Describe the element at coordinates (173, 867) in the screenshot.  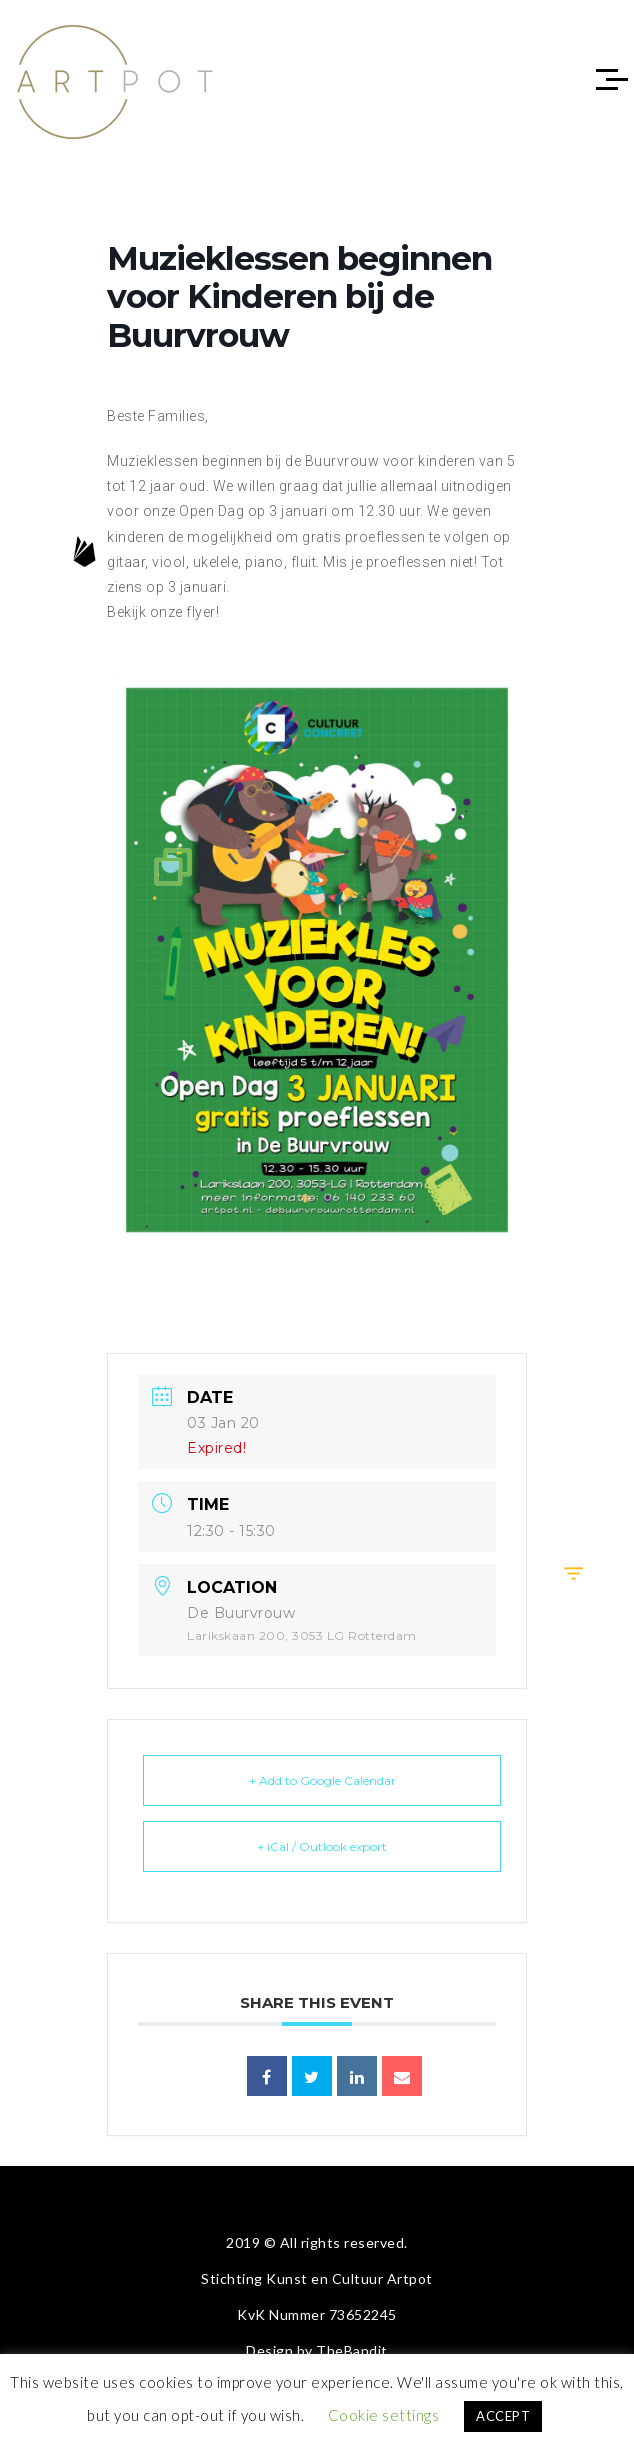
I see `view multiple unchecked items or tasks` at that location.